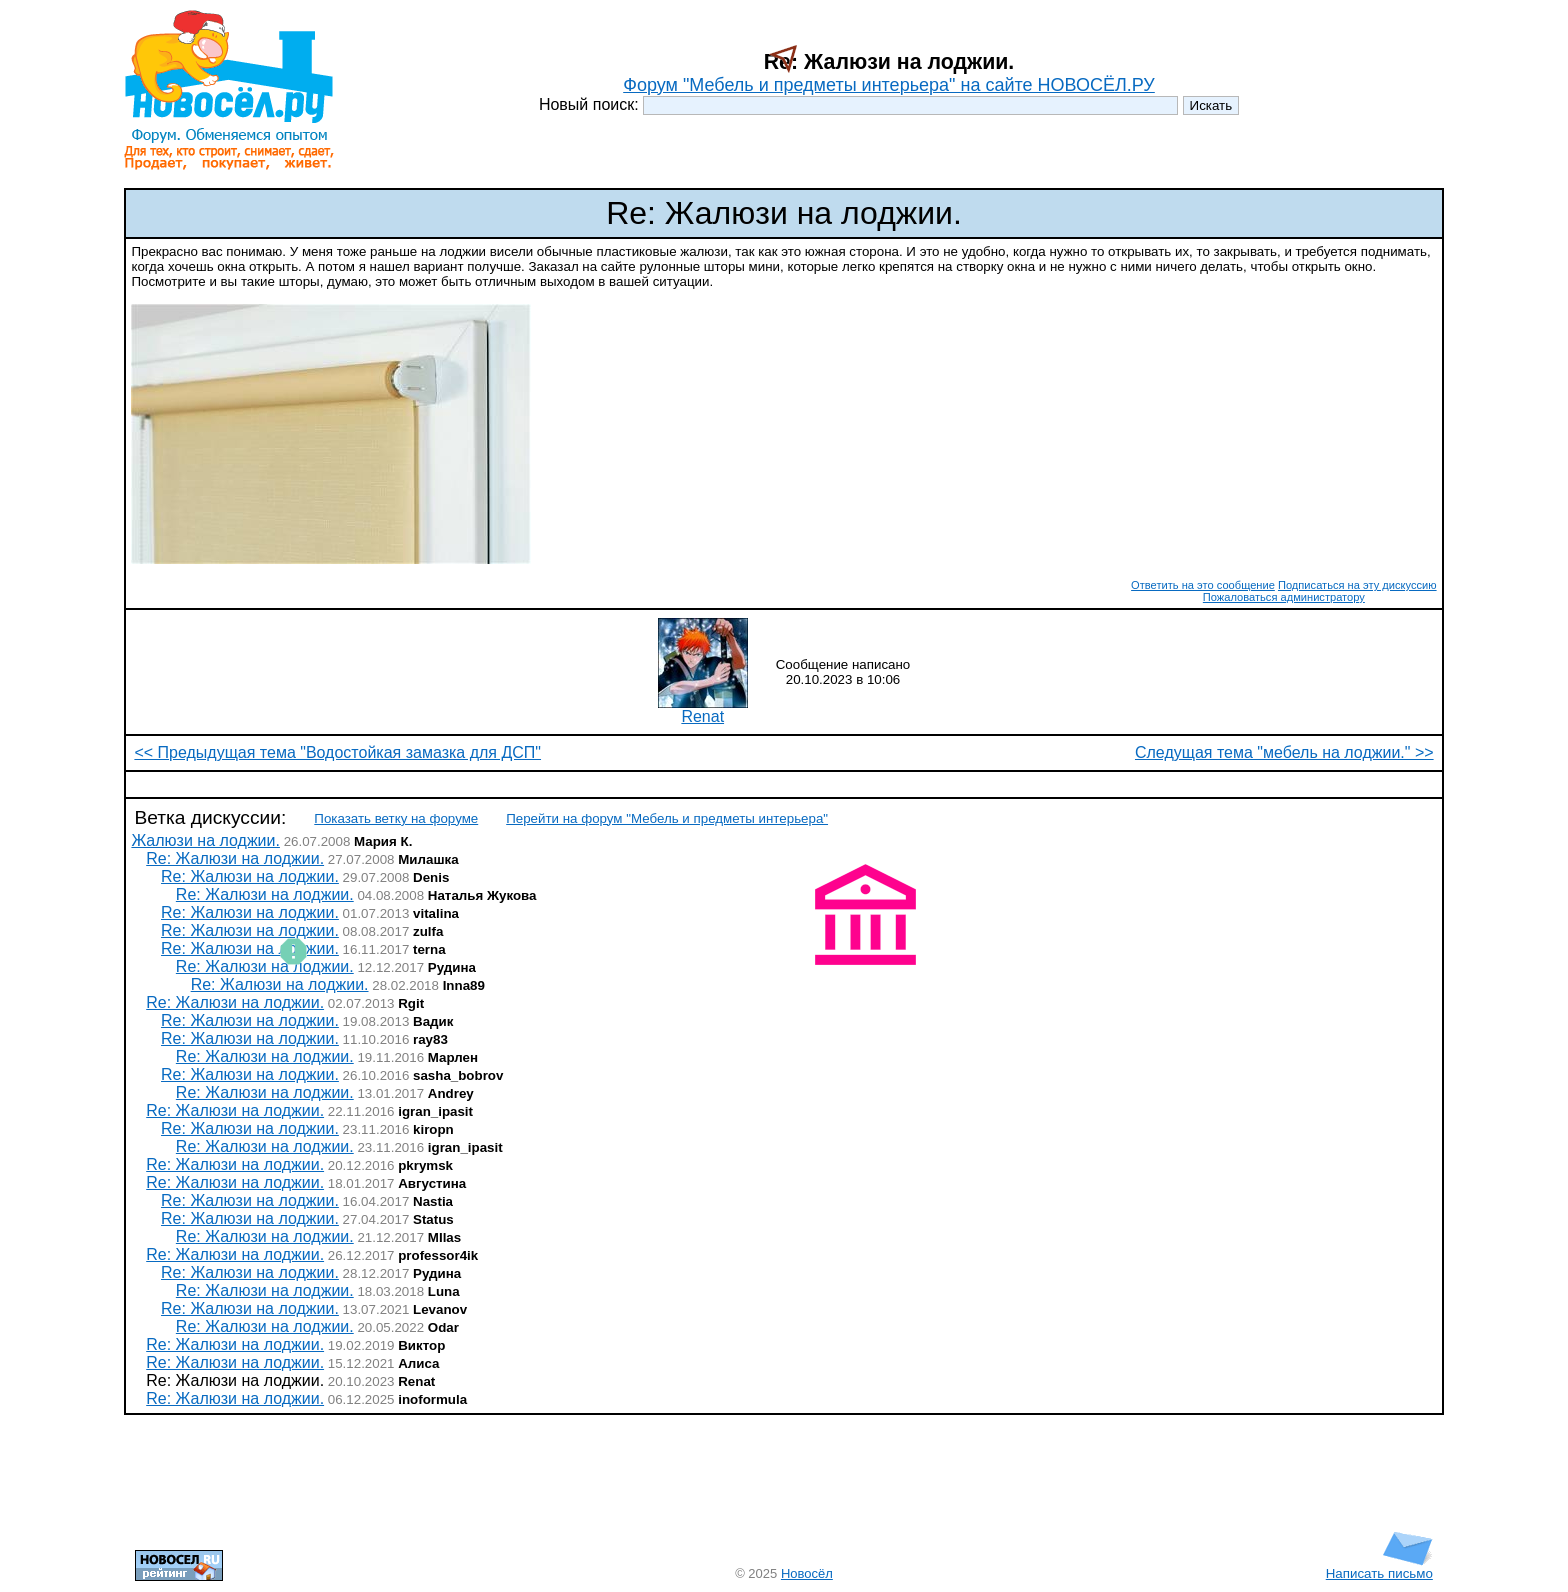 This screenshot has width=1568, height=1592. Describe the element at coordinates (293, 951) in the screenshot. I see `indicates spam or junk content` at that location.